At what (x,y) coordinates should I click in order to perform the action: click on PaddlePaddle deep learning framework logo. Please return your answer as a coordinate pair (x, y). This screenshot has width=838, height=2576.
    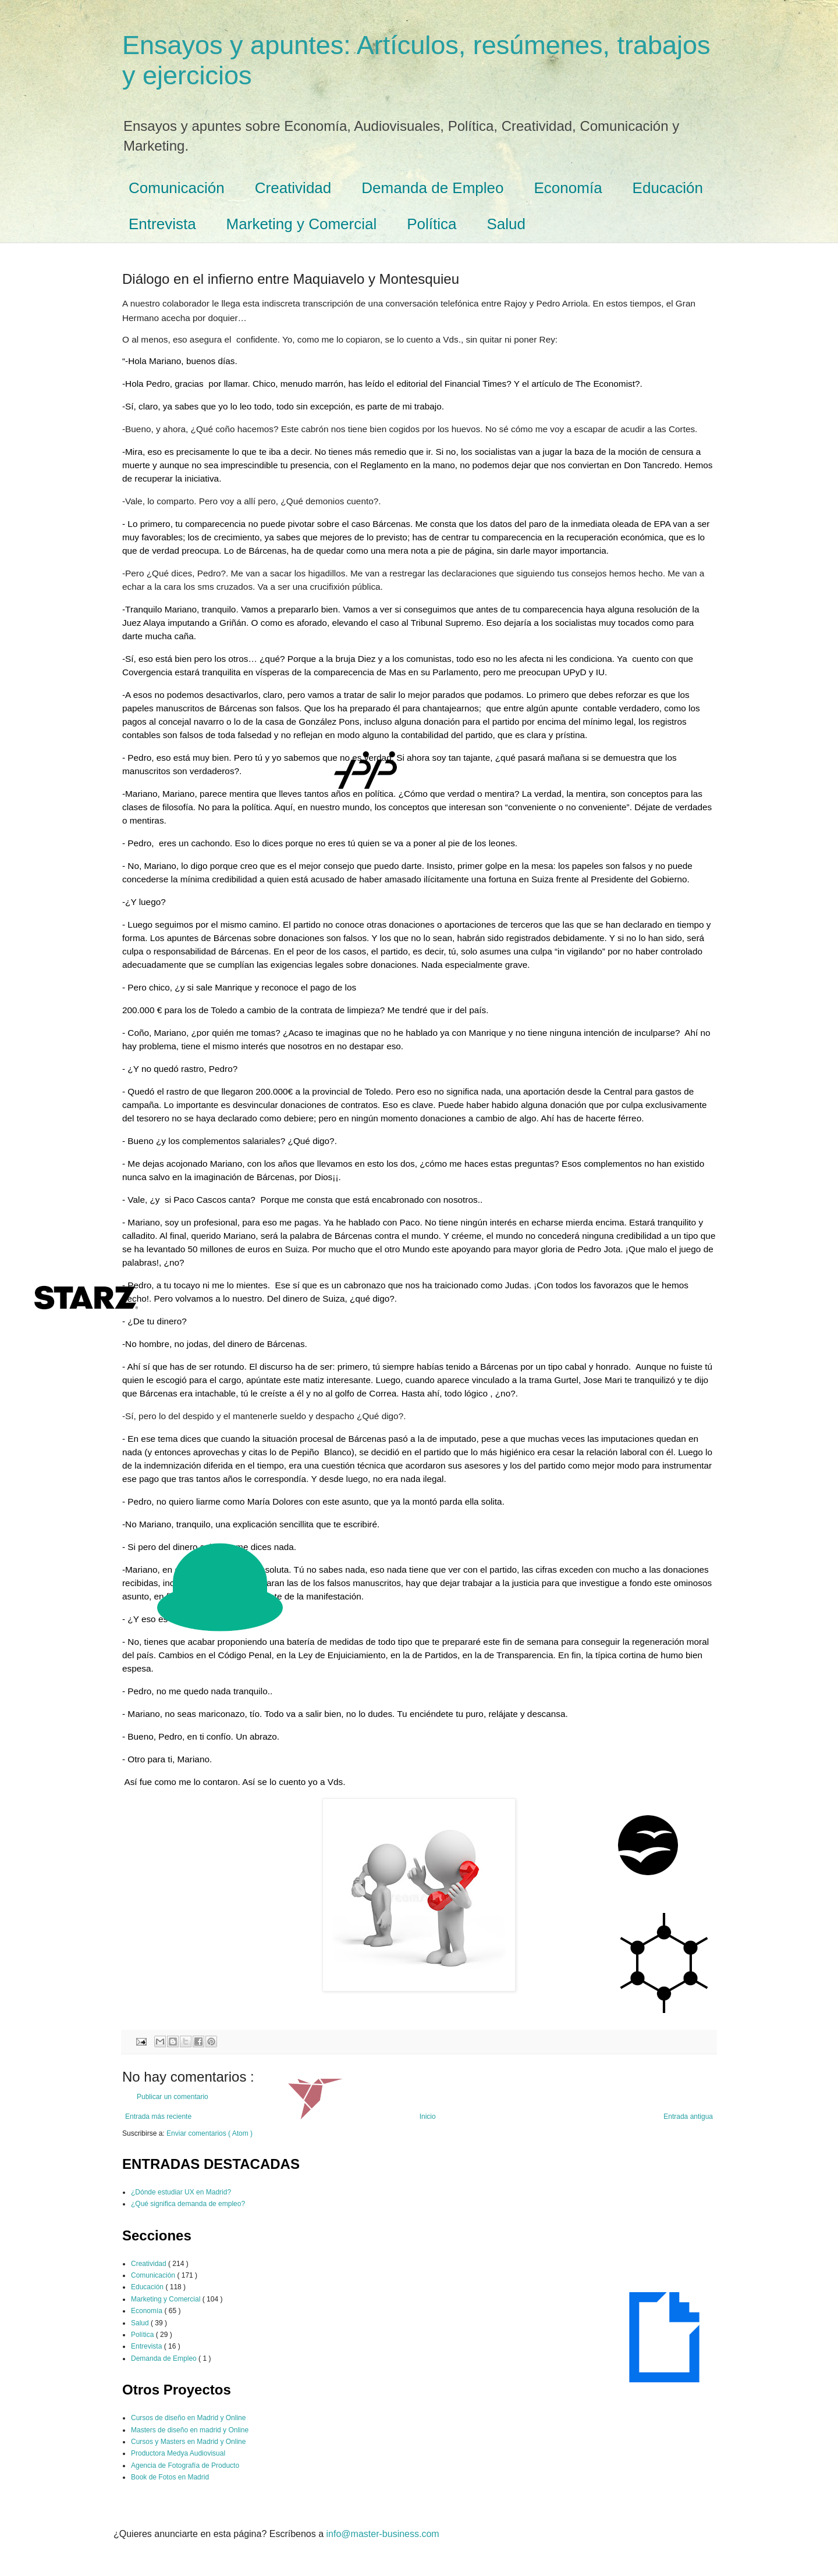
    Looking at the image, I should click on (365, 770).